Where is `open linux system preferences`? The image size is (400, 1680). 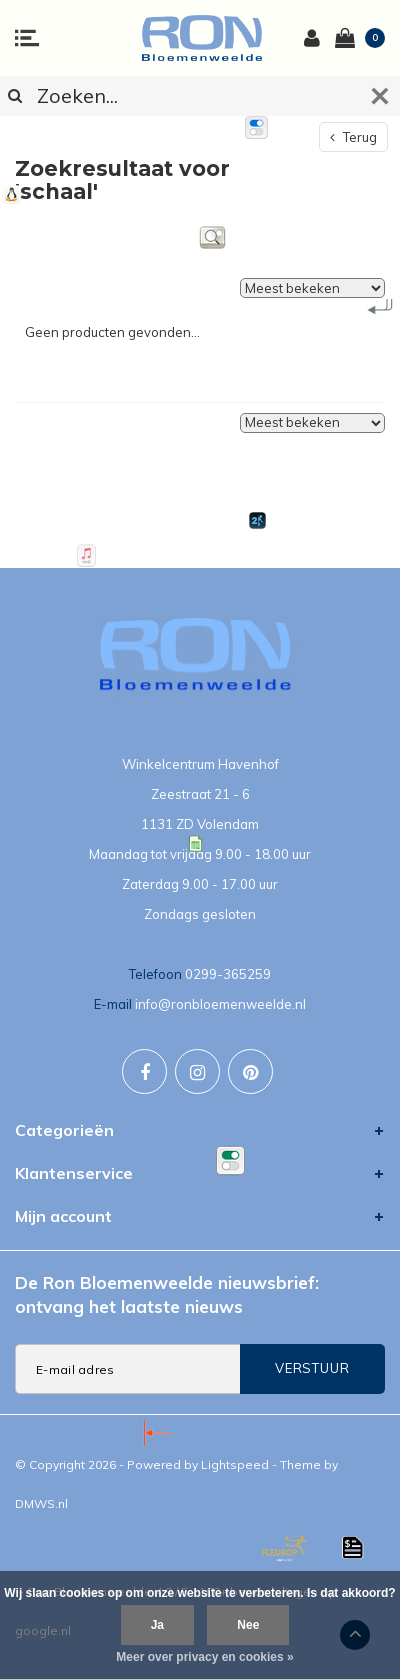 open linux system preferences is located at coordinates (11, 194).